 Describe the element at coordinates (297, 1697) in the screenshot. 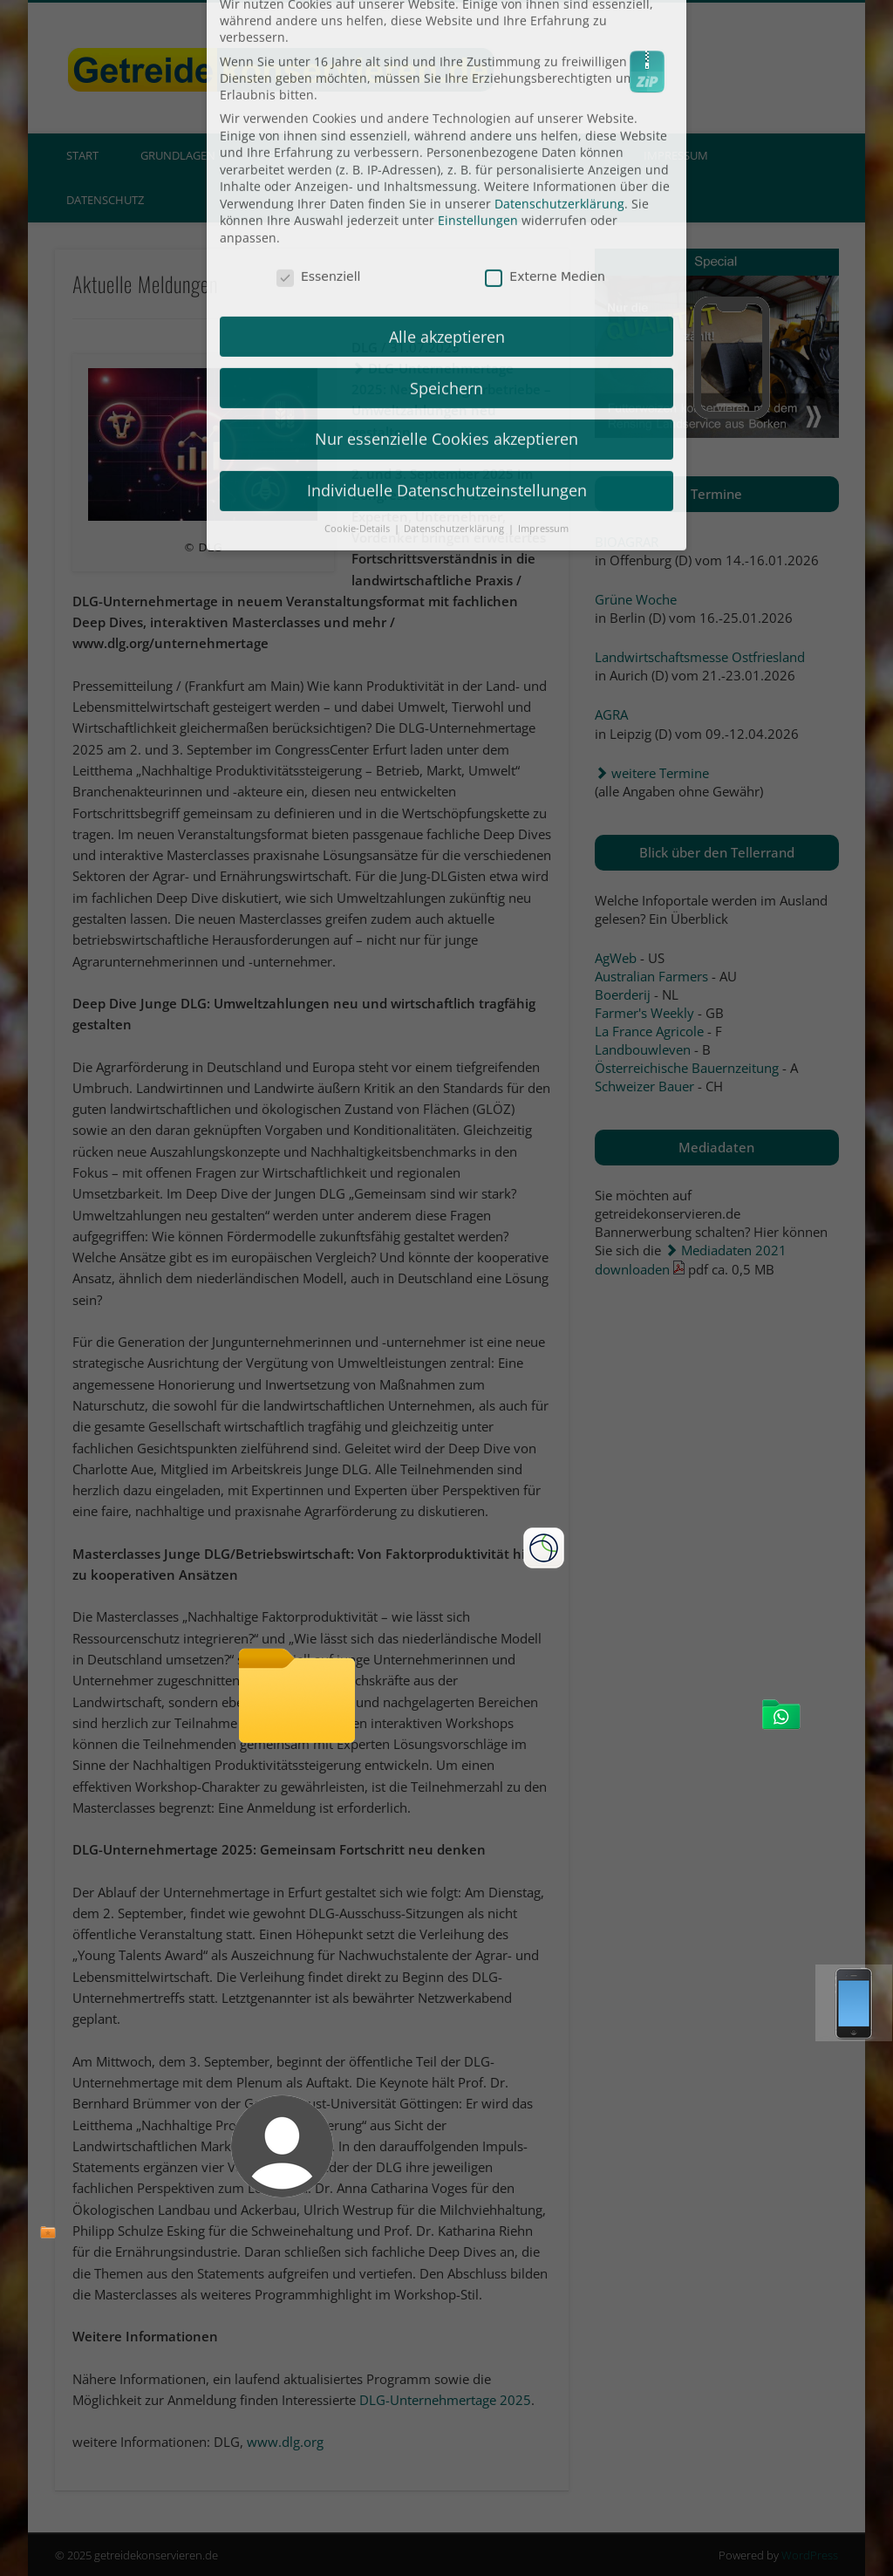

I see `open a folder to view its contents` at that location.